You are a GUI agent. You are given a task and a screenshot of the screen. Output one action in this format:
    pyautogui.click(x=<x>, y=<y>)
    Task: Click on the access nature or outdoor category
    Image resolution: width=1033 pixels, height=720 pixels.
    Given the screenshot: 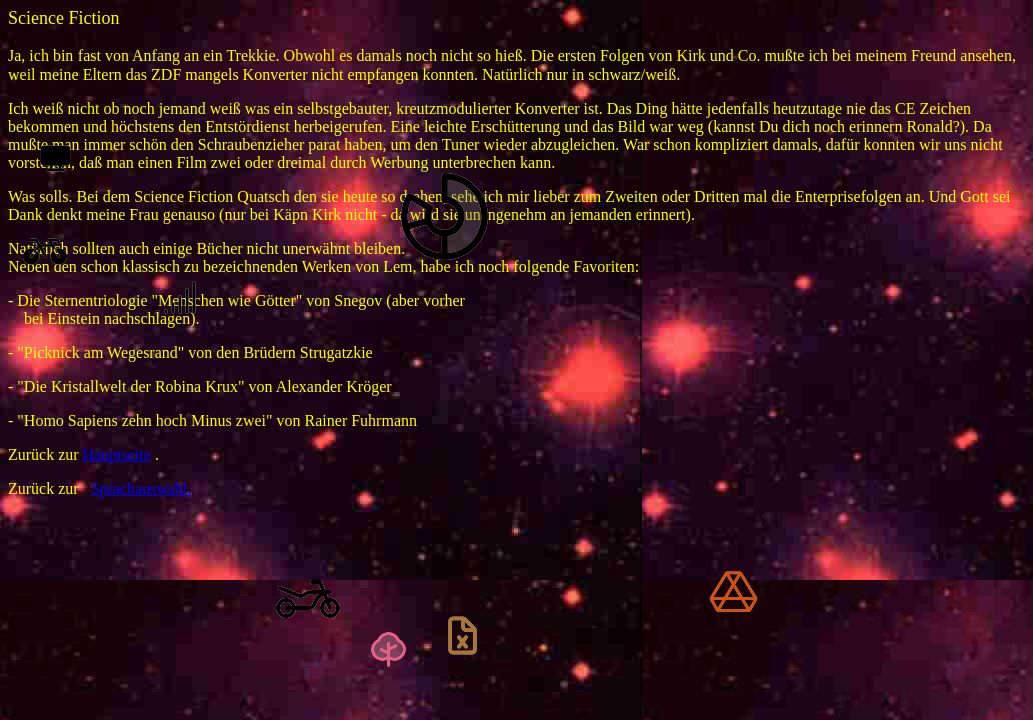 What is the action you would take?
    pyautogui.click(x=388, y=649)
    